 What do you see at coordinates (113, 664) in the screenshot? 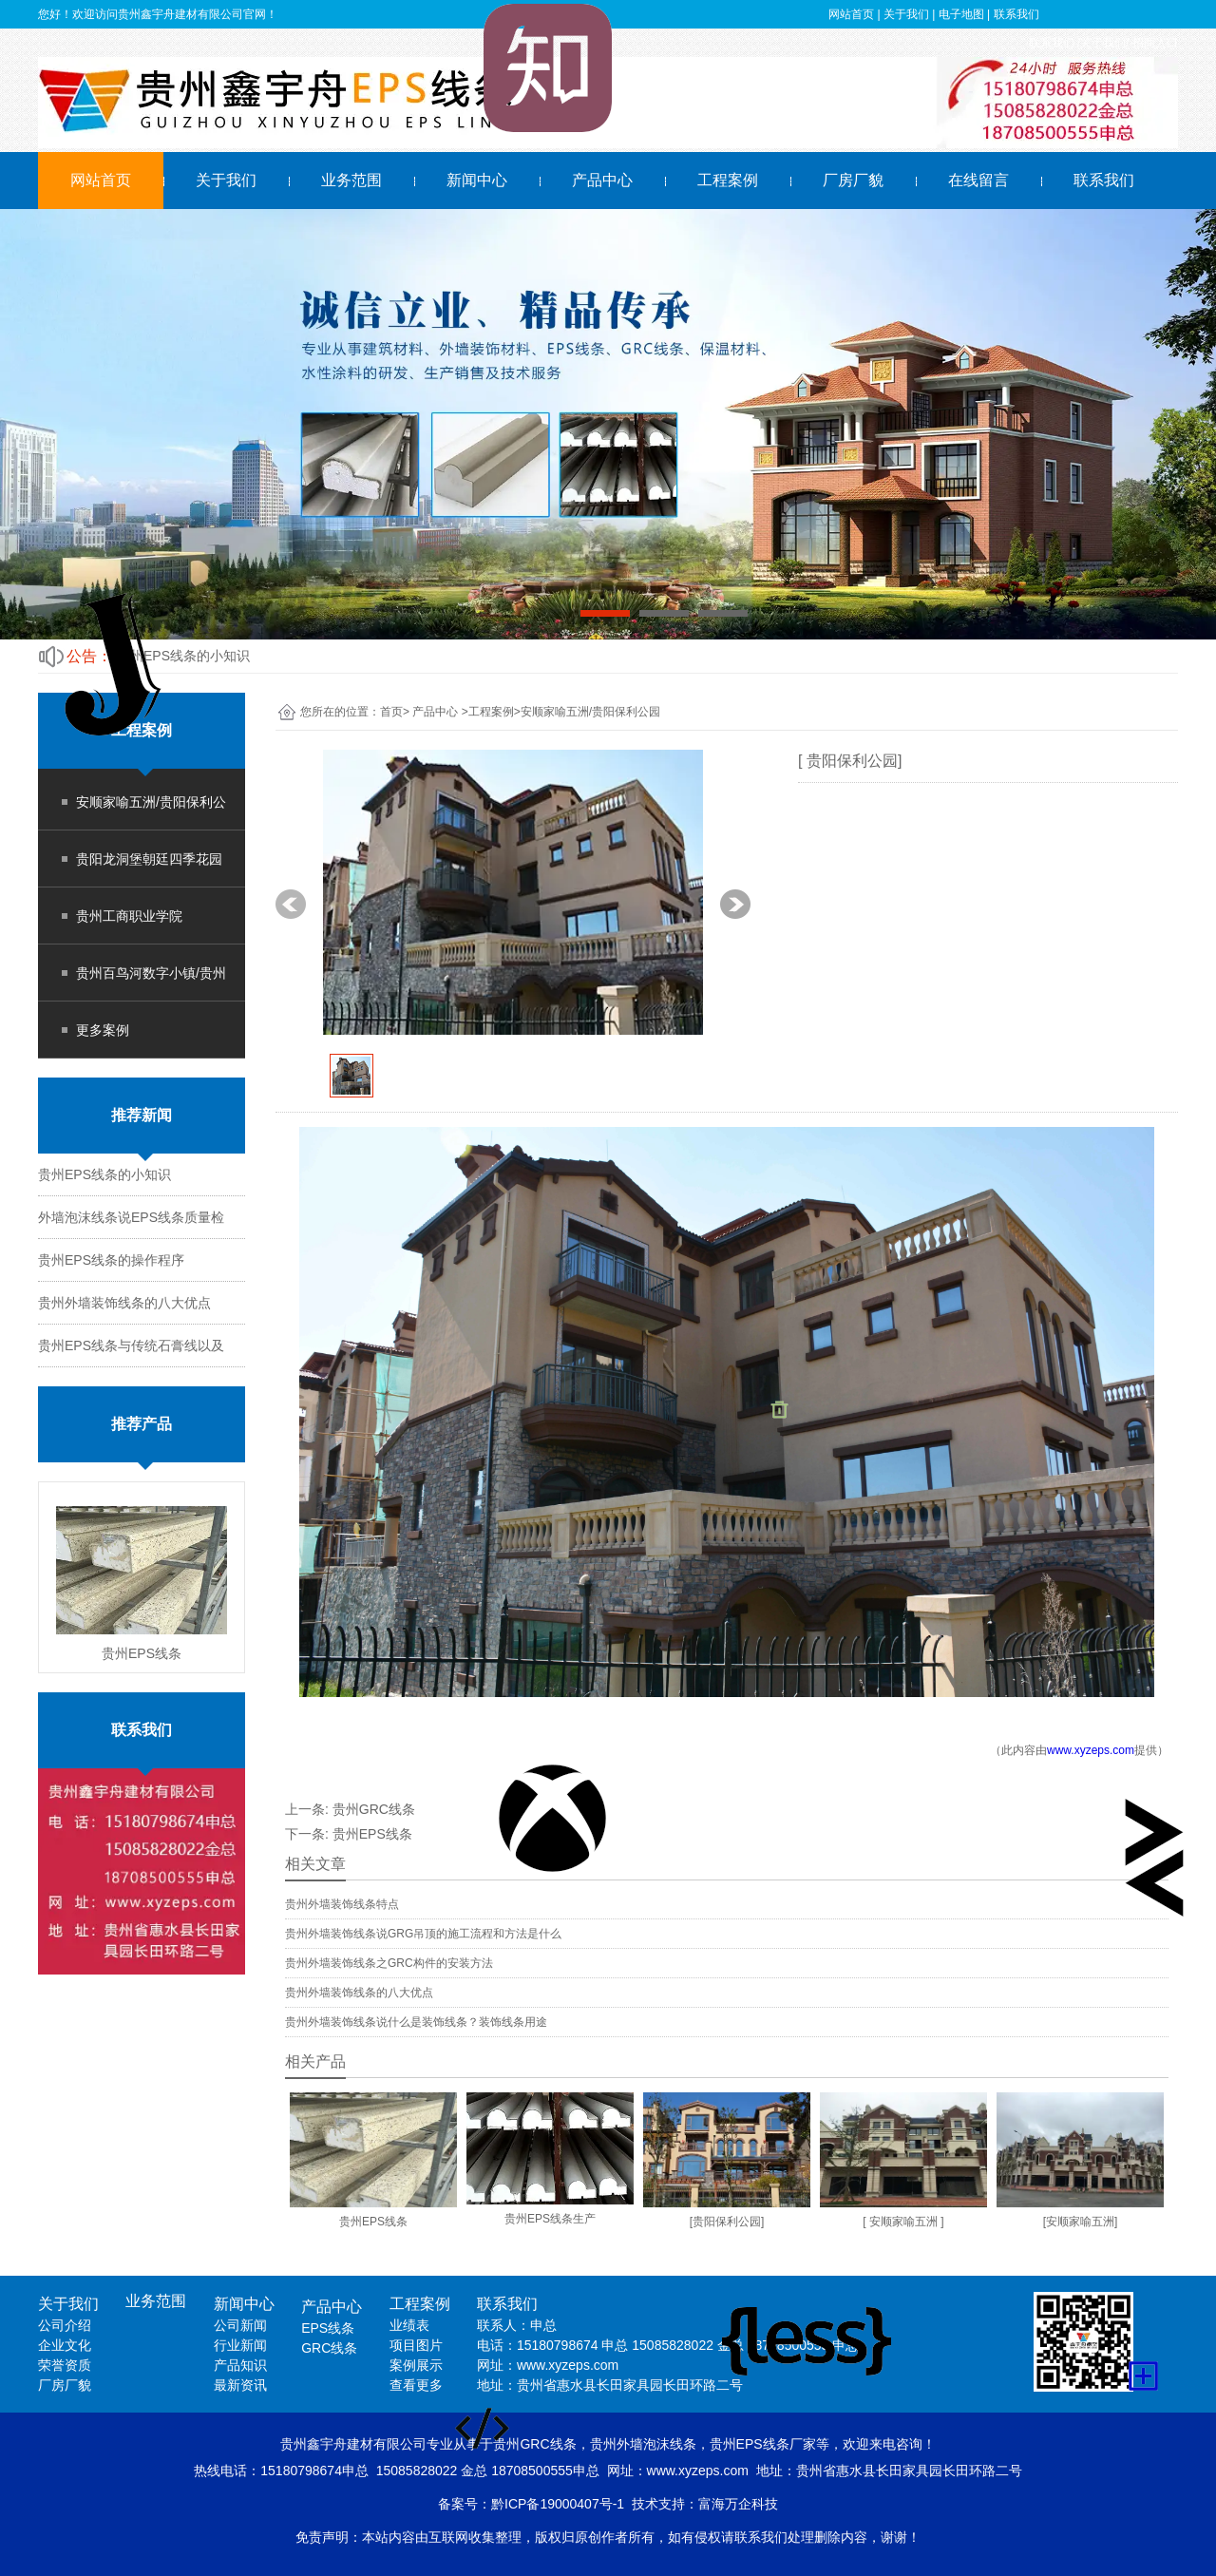
I see `jameson irish whiskey brand logo` at bounding box center [113, 664].